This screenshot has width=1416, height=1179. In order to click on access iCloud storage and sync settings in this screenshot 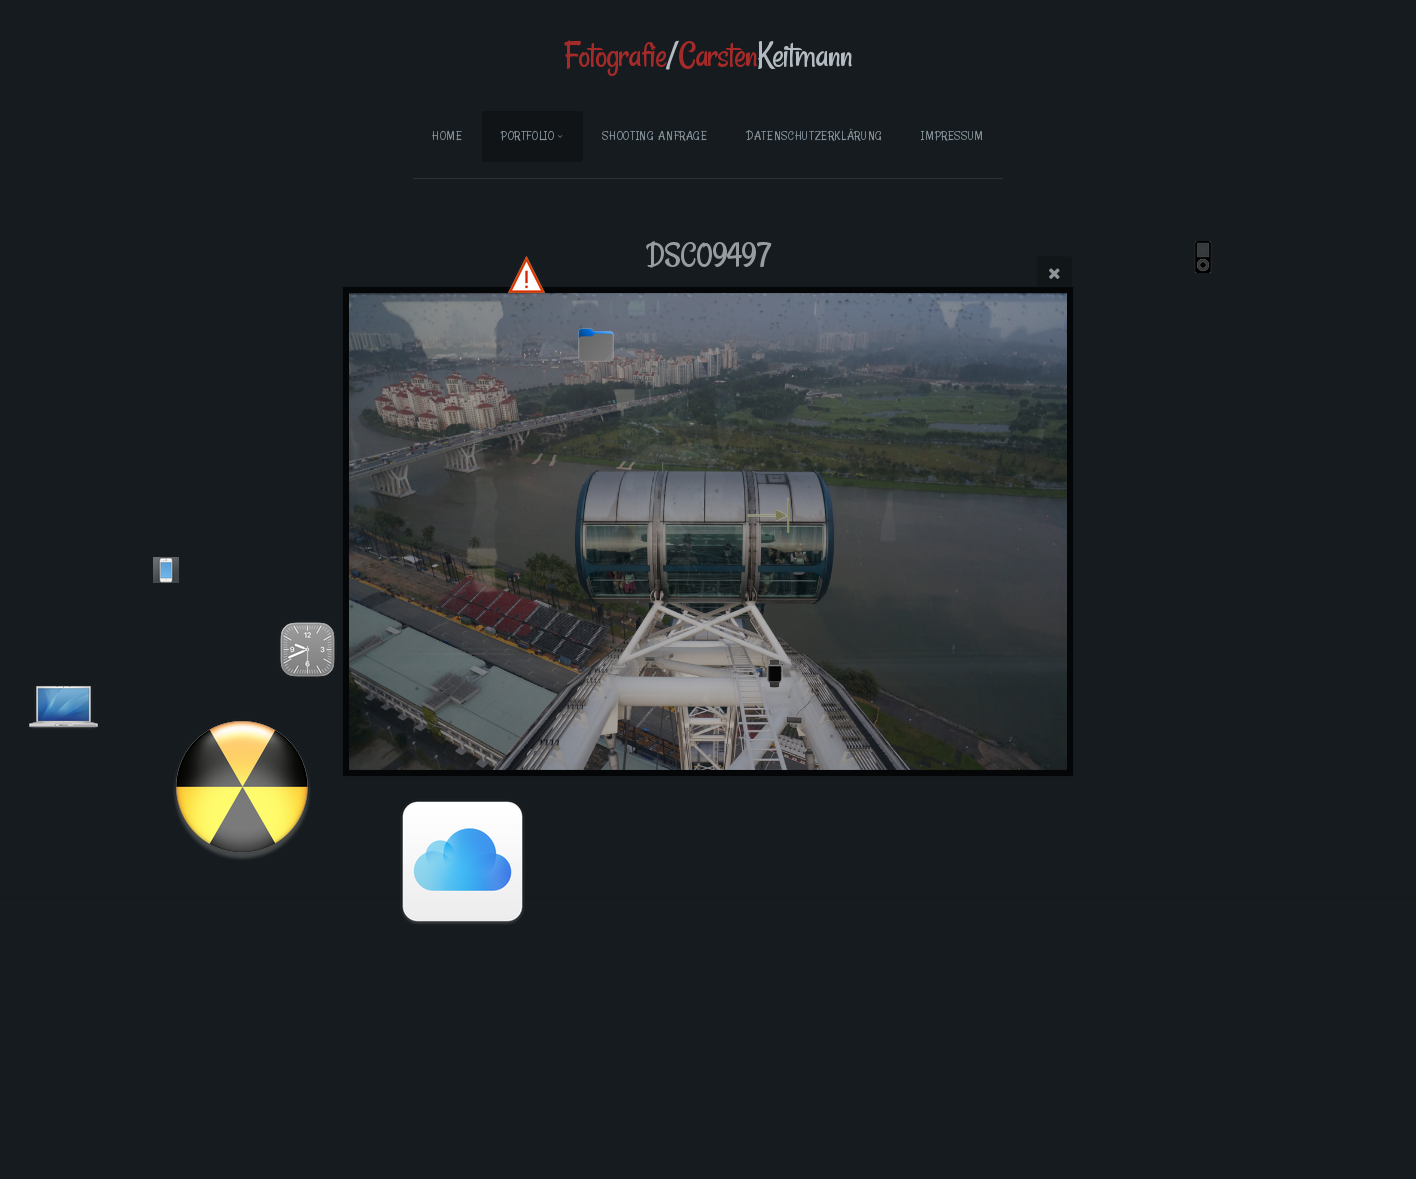, I will do `click(462, 861)`.